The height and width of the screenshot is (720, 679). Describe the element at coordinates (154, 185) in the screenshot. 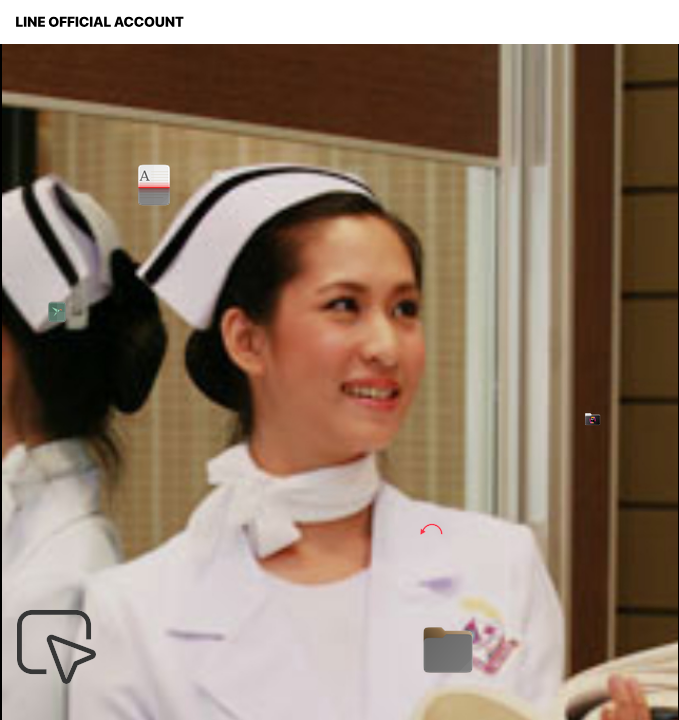

I see `open document scanner app` at that location.